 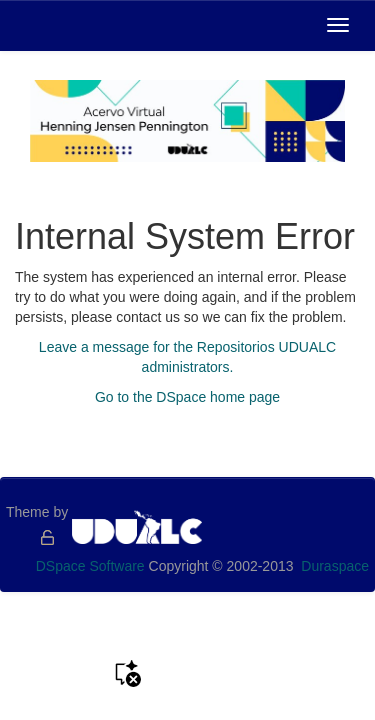 What do you see at coordinates (47, 537) in the screenshot?
I see `unlock a file or resource` at bounding box center [47, 537].